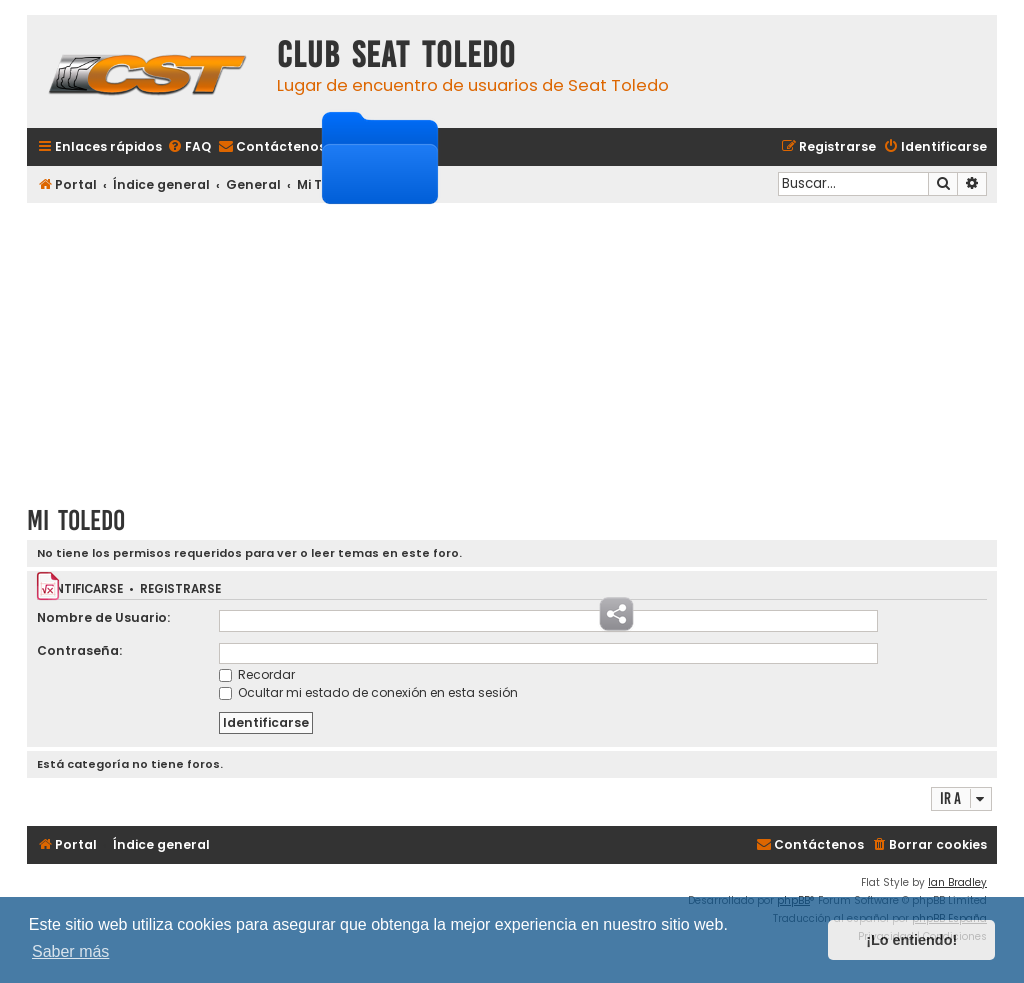 The width and height of the screenshot is (1024, 983). I want to click on open an opendocument formula file, so click(48, 586).